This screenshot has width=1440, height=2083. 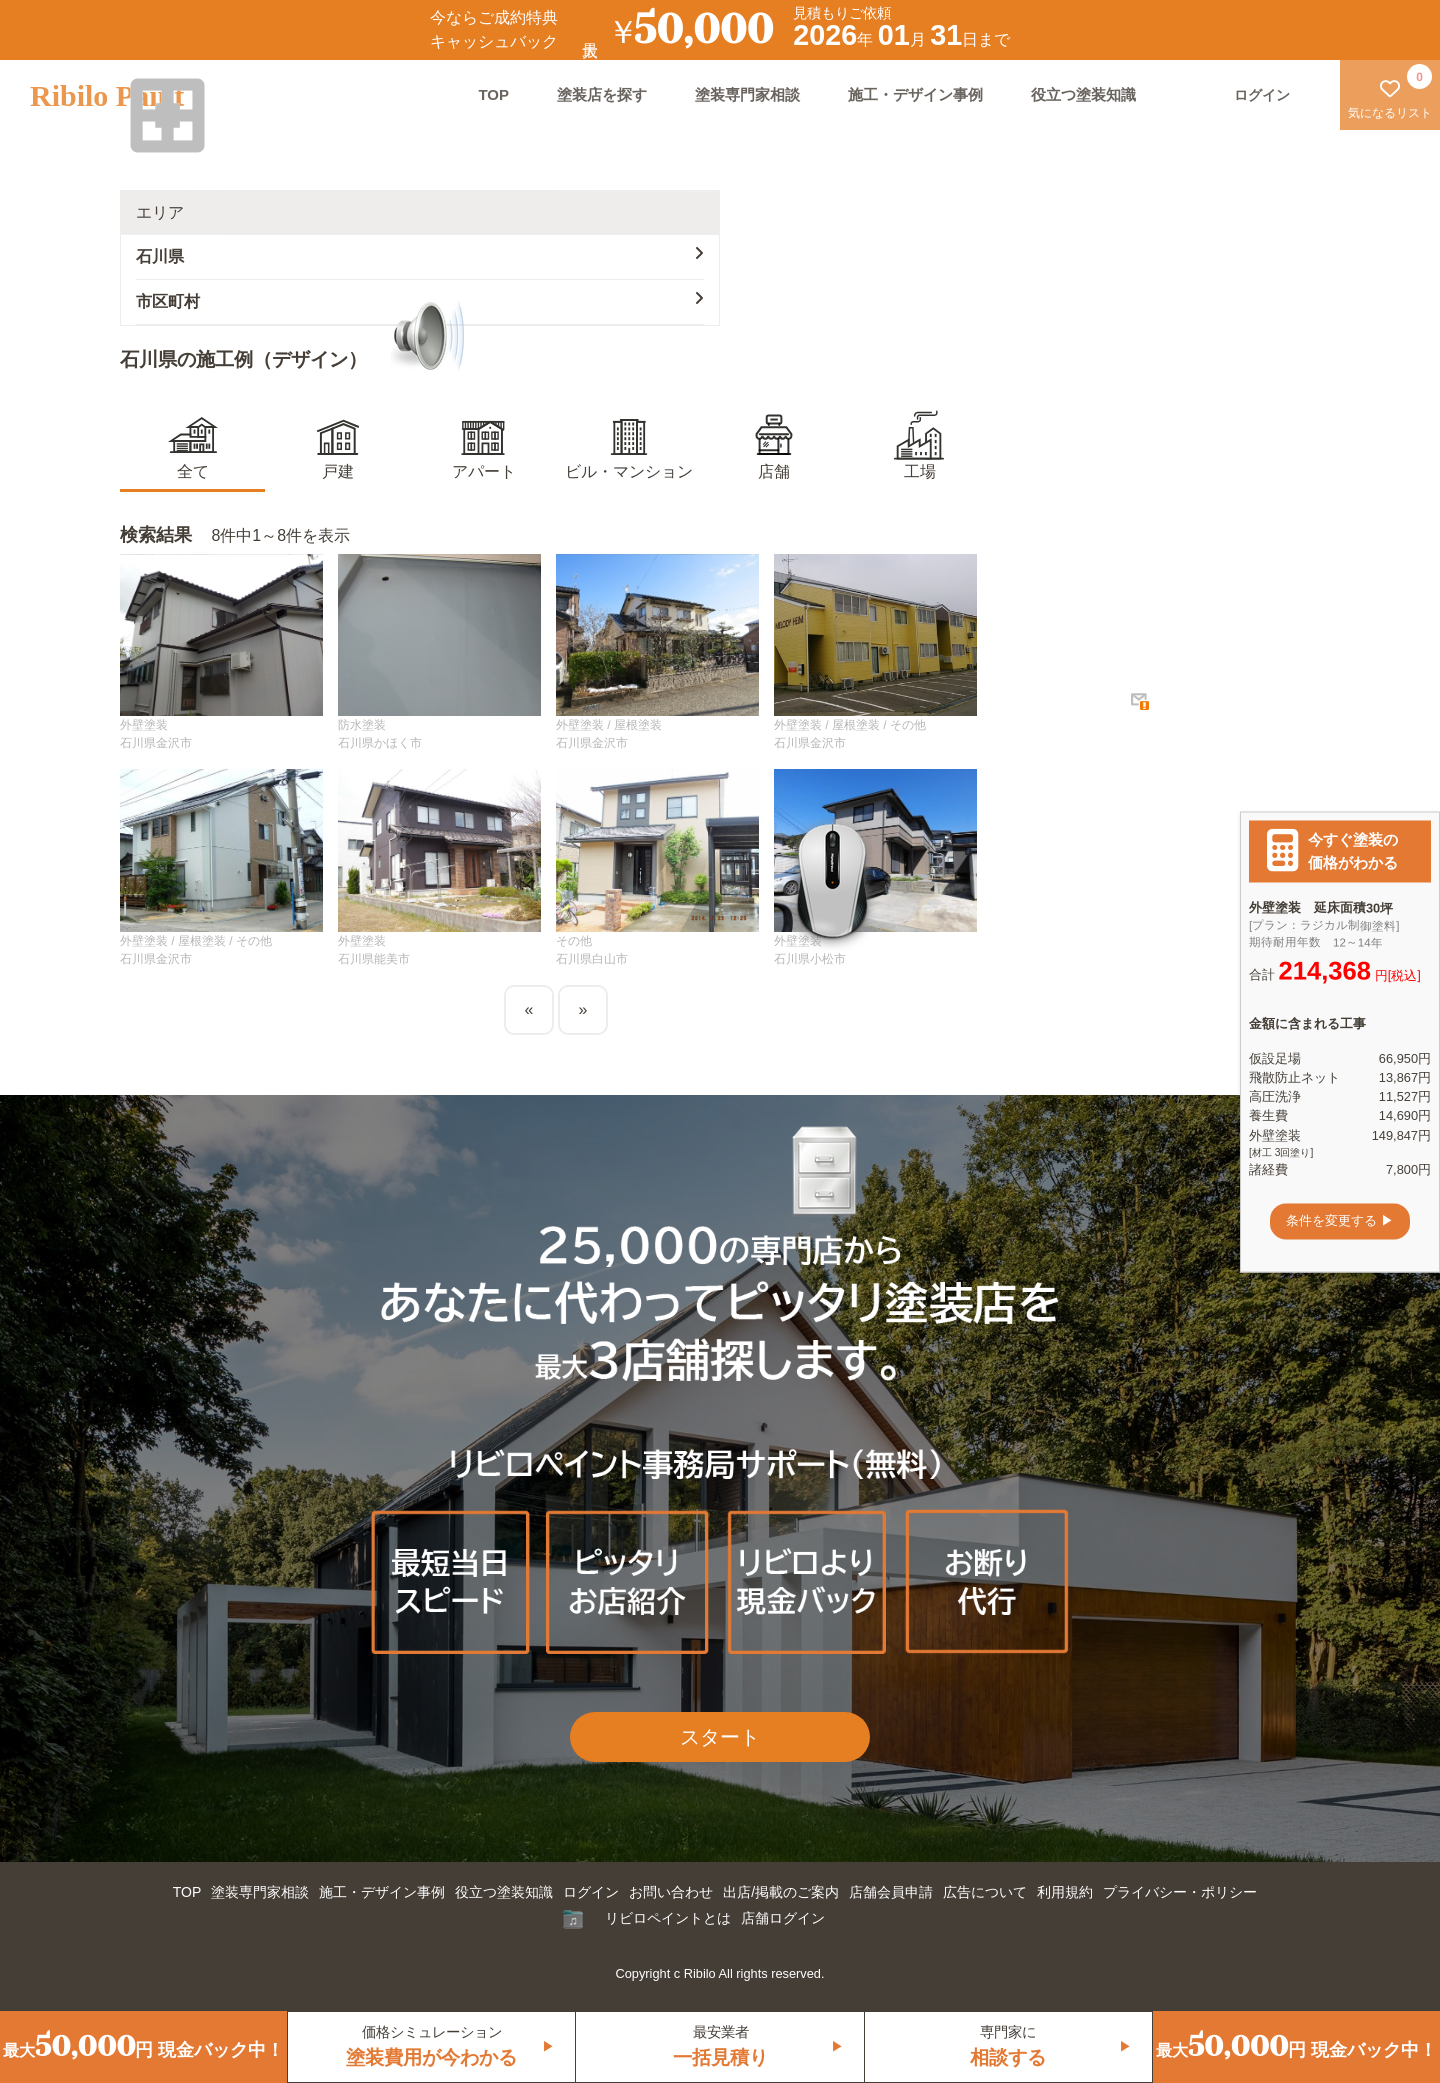 What do you see at coordinates (573, 1919) in the screenshot?
I see `open your music folder` at bounding box center [573, 1919].